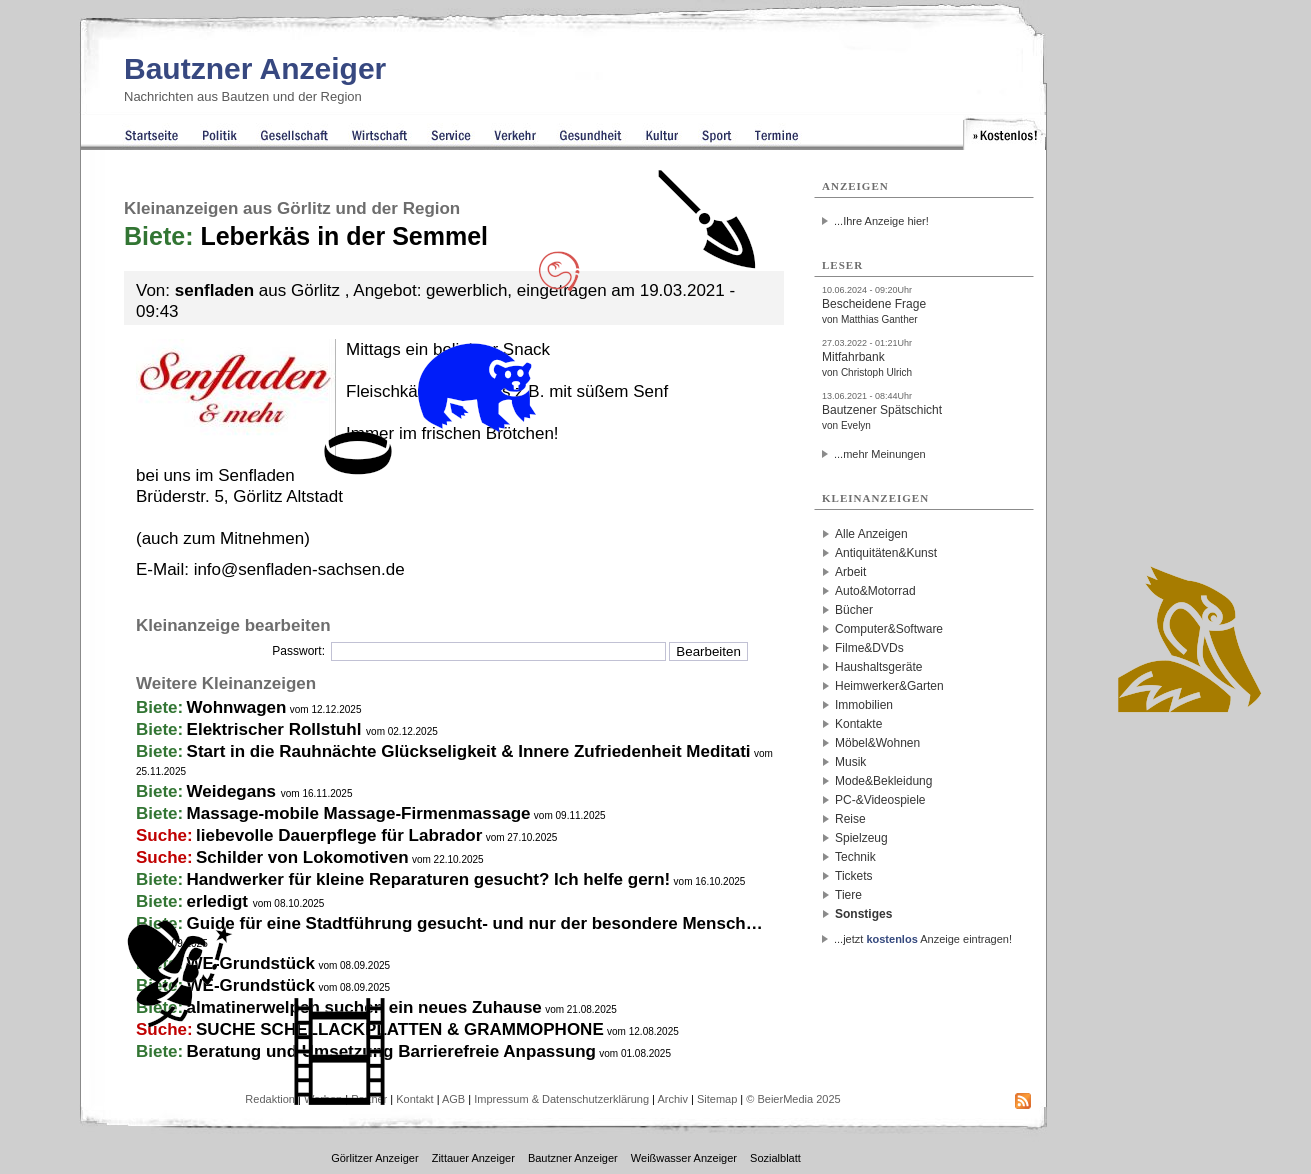 This screenshot has width=1311, height=1174. Describe the element at coordinates (477, 388) in the screenshot. I see `polar bear icon for wildlife or arctic-themed game` at that location.